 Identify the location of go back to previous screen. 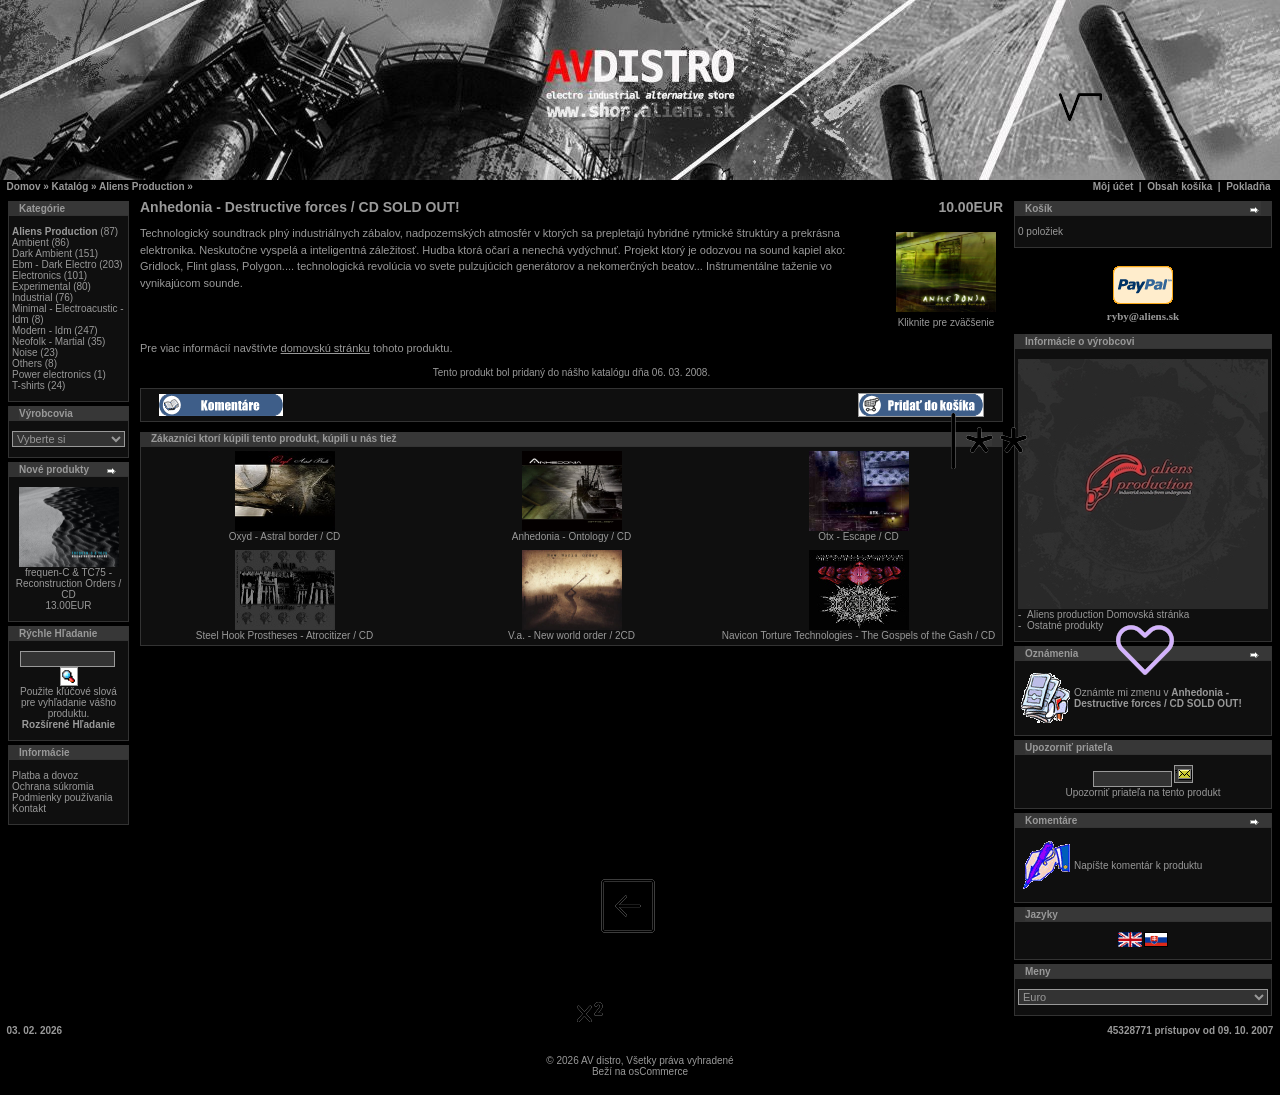
(628, 906).